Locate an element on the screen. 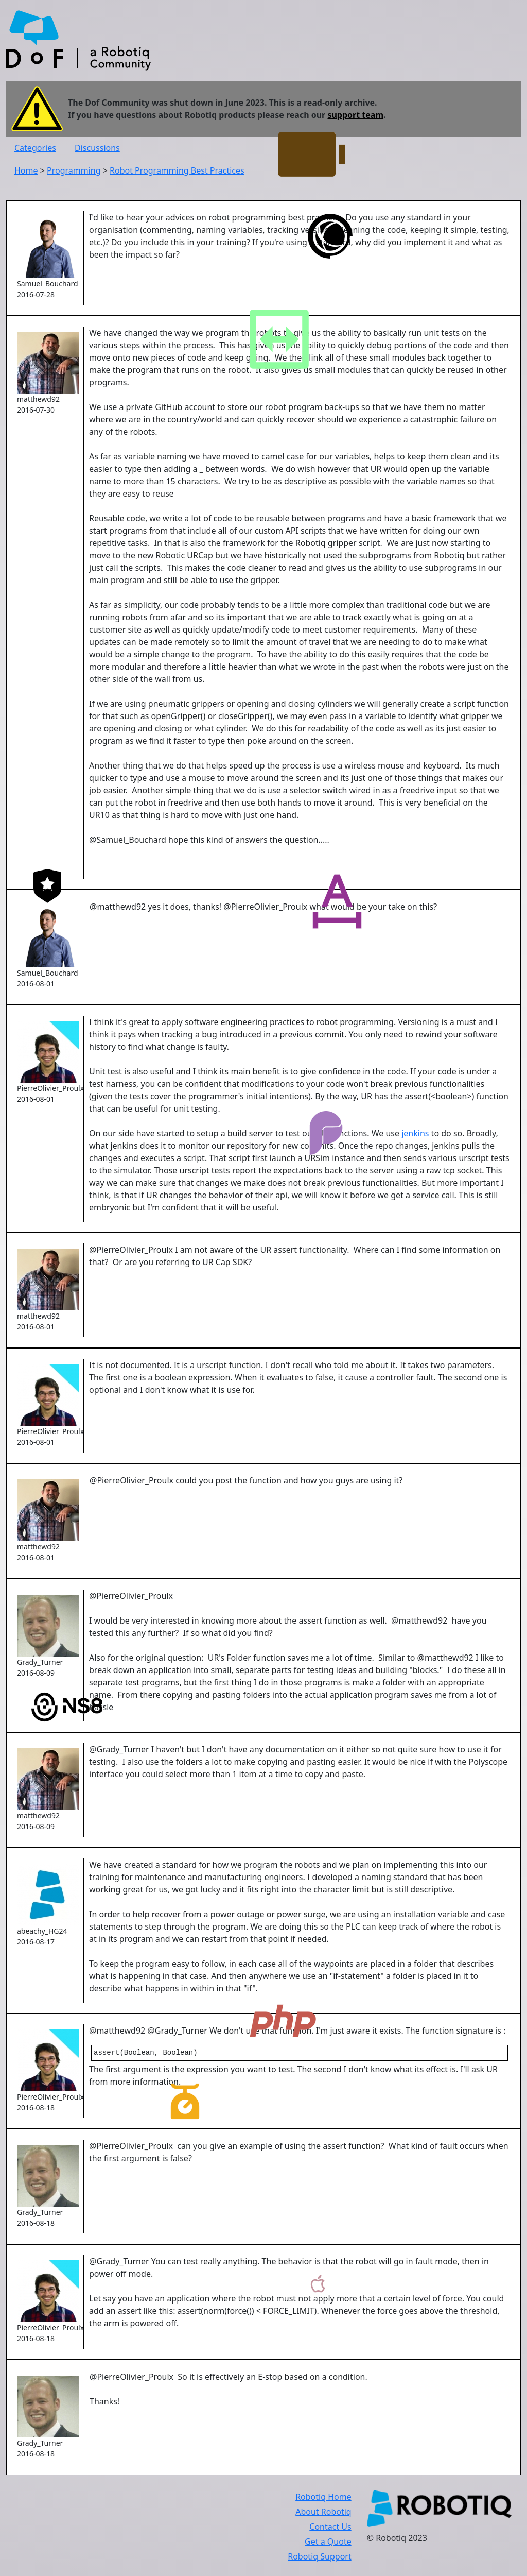 This screenshot has width=527, height=2576. visit freelancermap website or platform is located at coordinates (330, 236).